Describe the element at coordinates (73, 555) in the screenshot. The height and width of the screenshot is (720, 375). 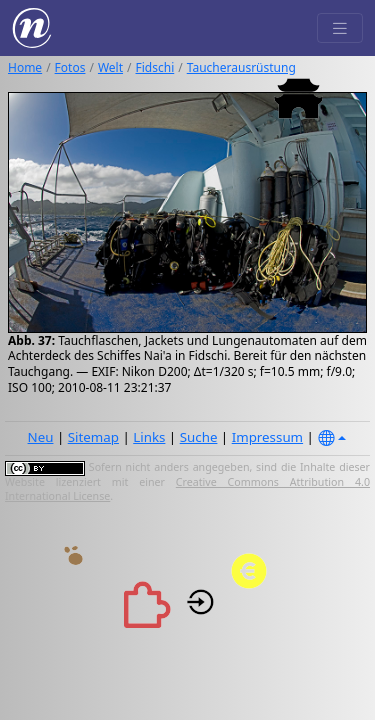
I see `open Logseq knowledge management app` at that location.